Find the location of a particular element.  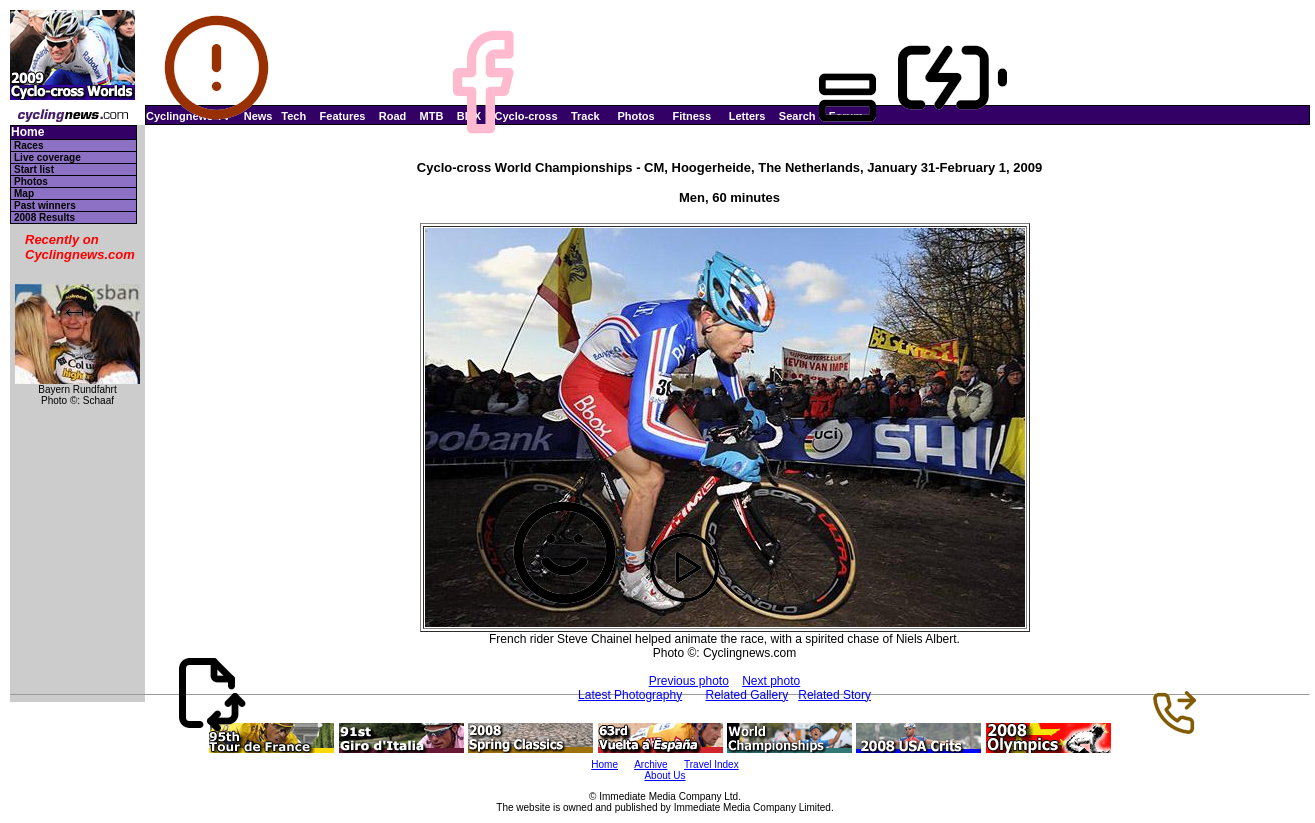

indicates a warning or alert message is located at coordinates (216, 67).